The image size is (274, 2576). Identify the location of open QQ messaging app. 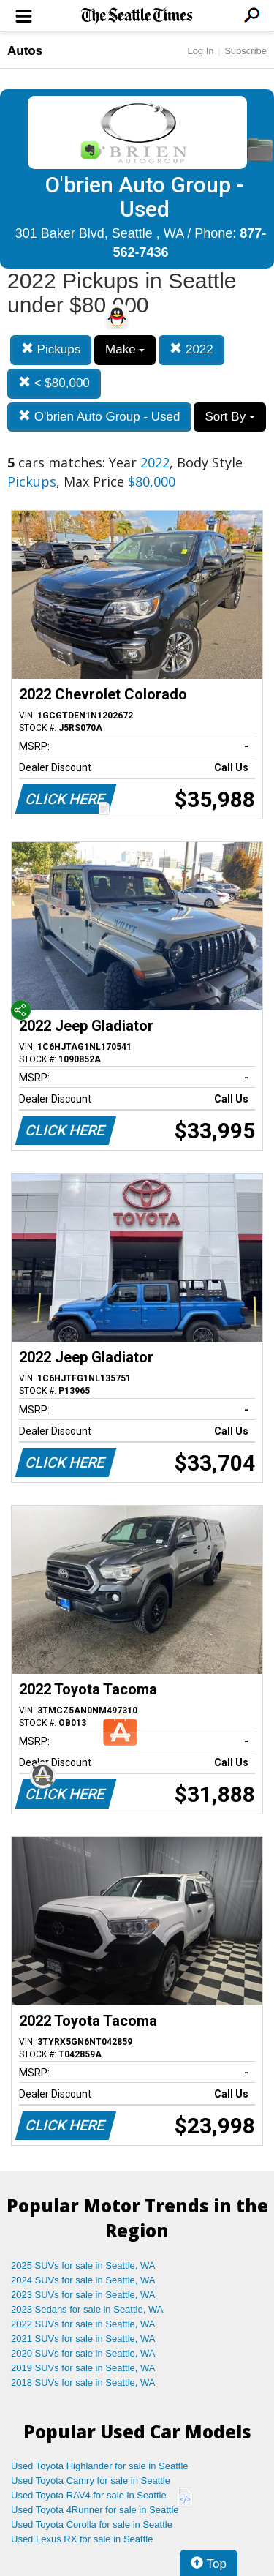
(117, 317).